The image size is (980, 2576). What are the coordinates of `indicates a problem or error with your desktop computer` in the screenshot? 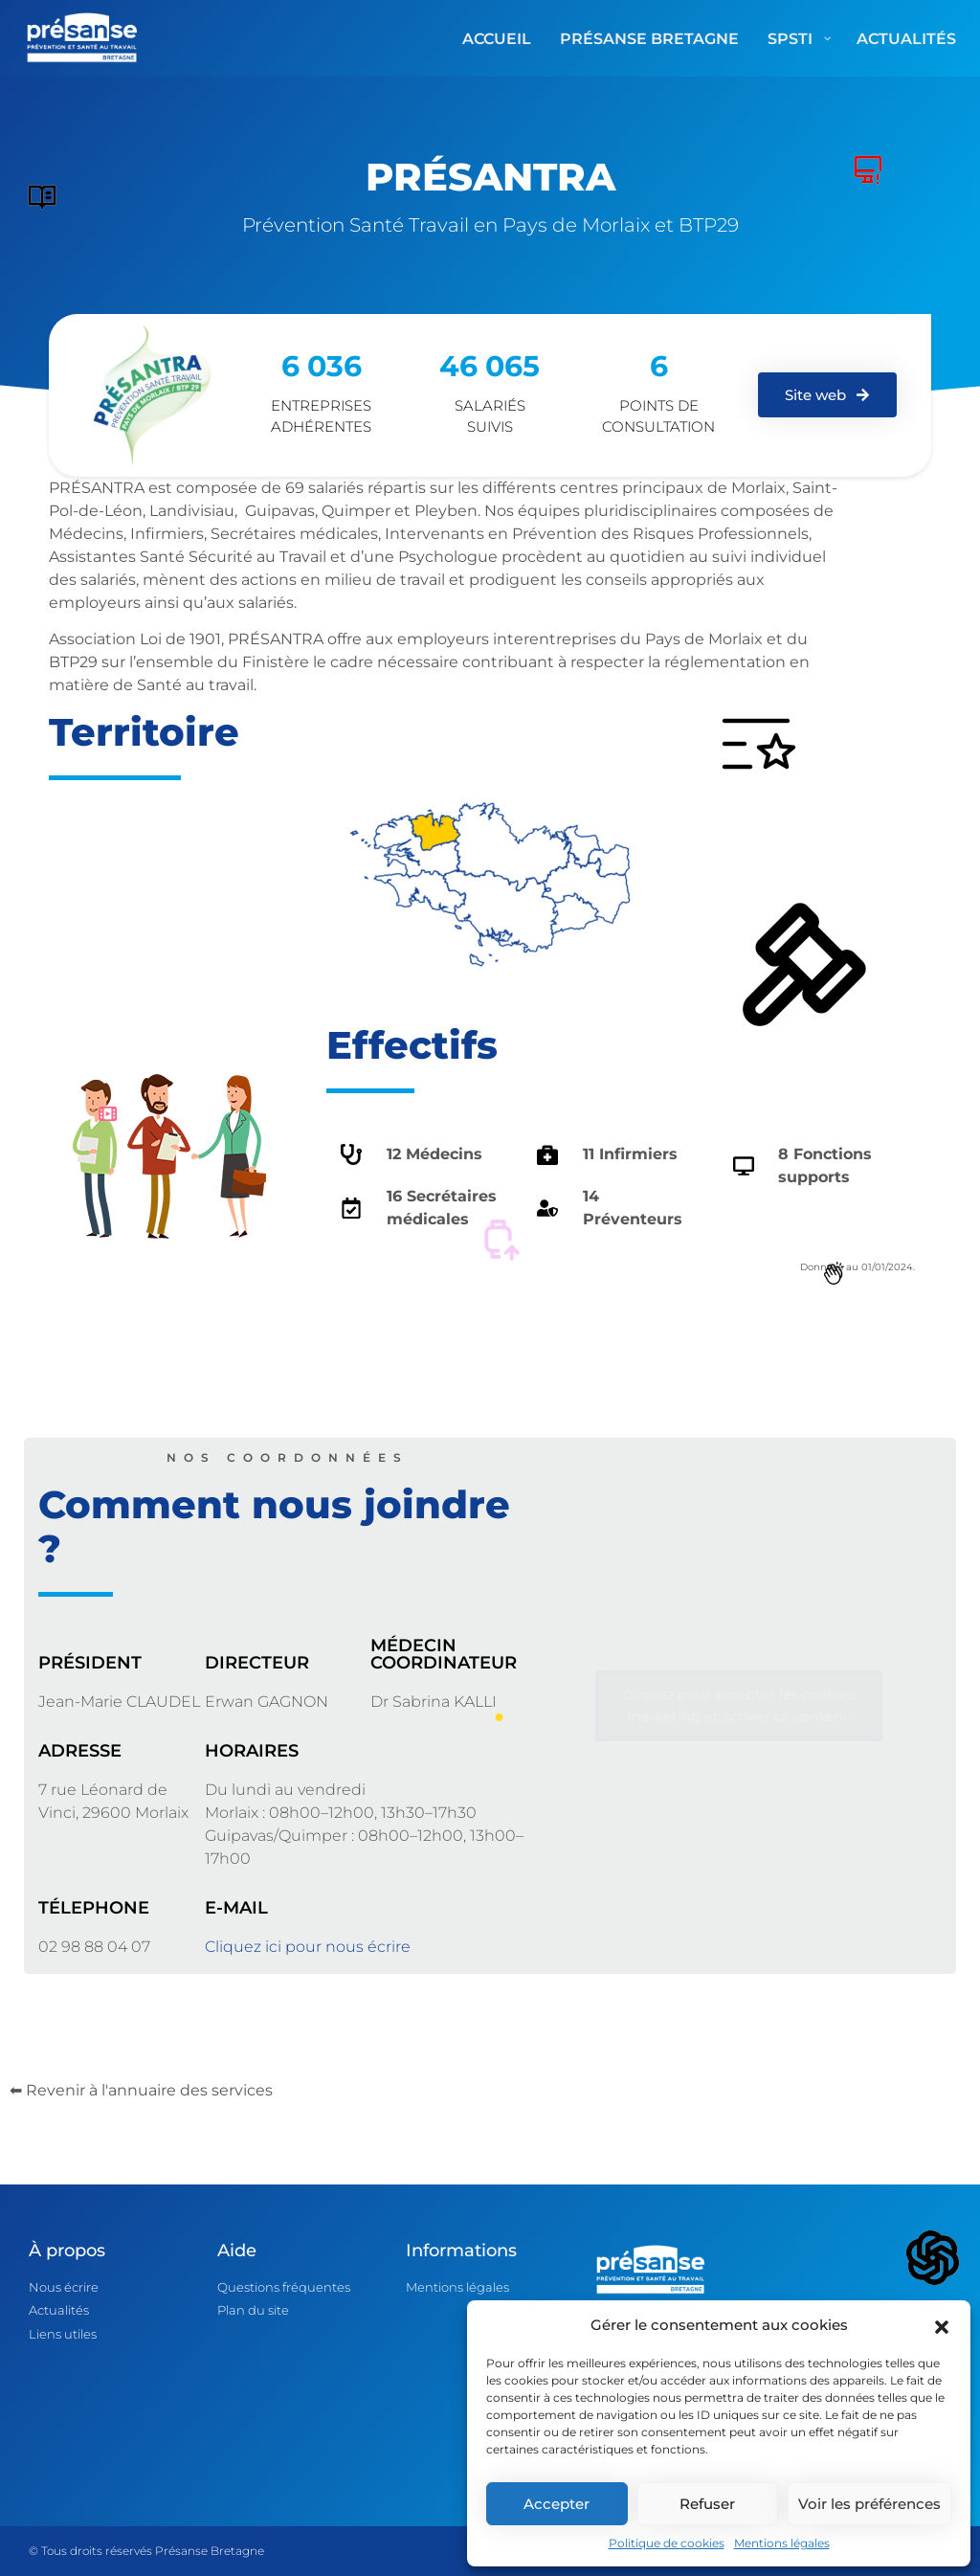 It's located at (868, 169).